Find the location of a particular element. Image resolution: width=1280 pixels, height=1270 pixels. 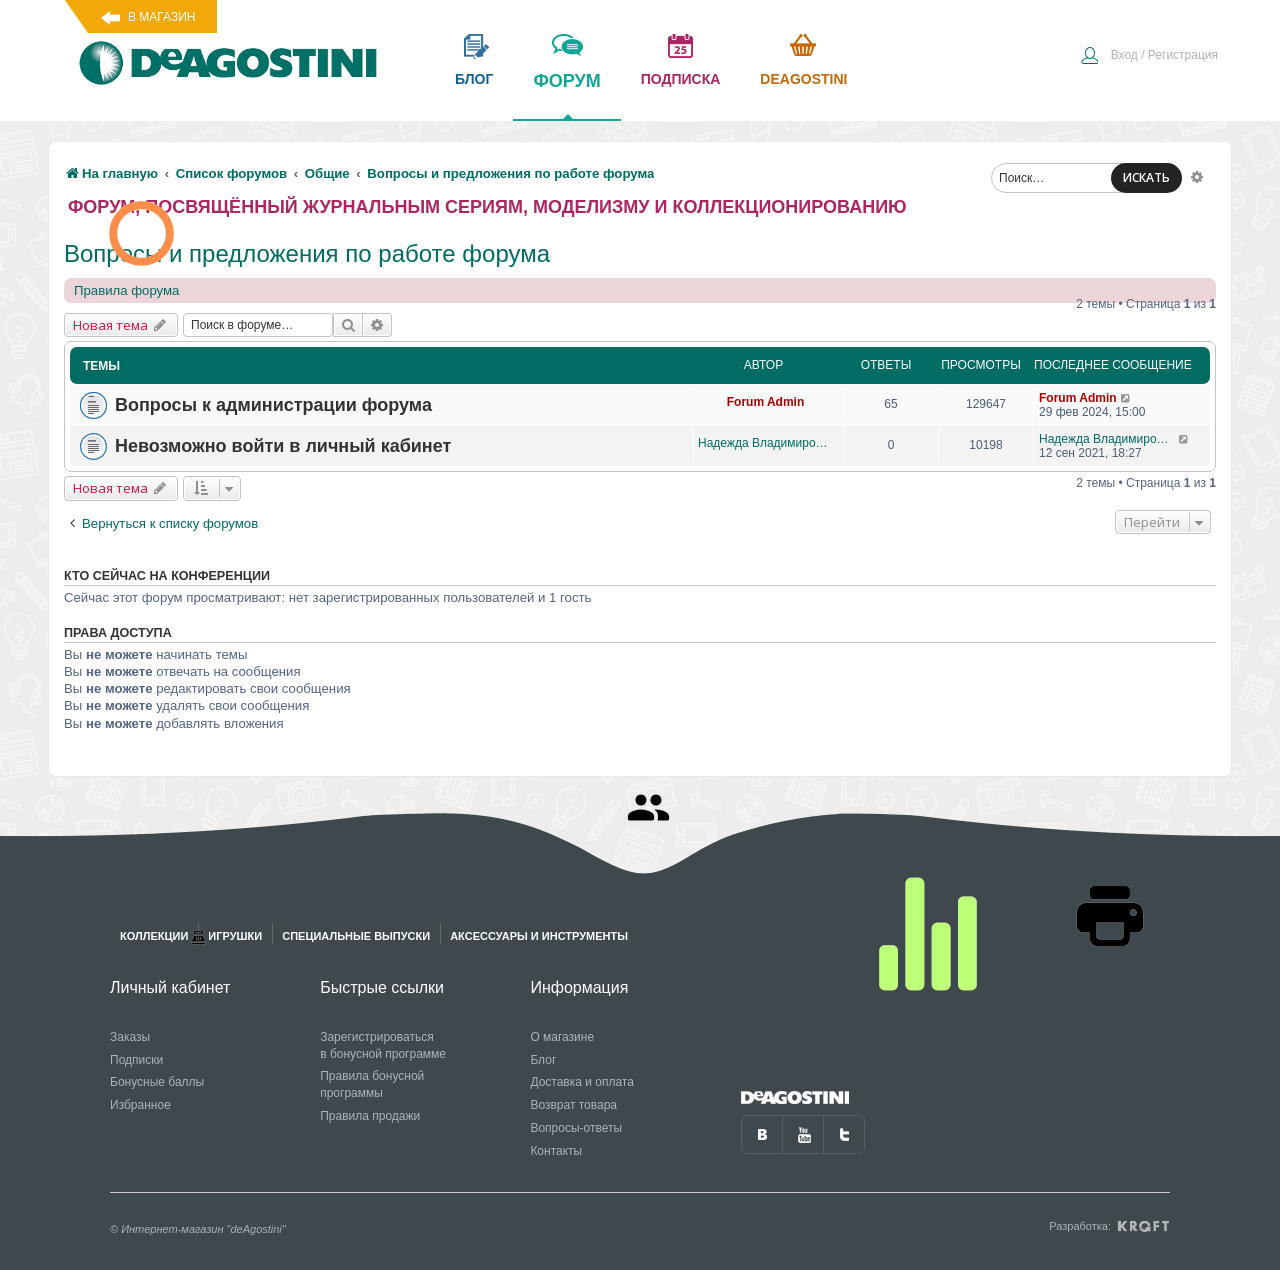

start recording audio or video is located at coordinates (141, 233).